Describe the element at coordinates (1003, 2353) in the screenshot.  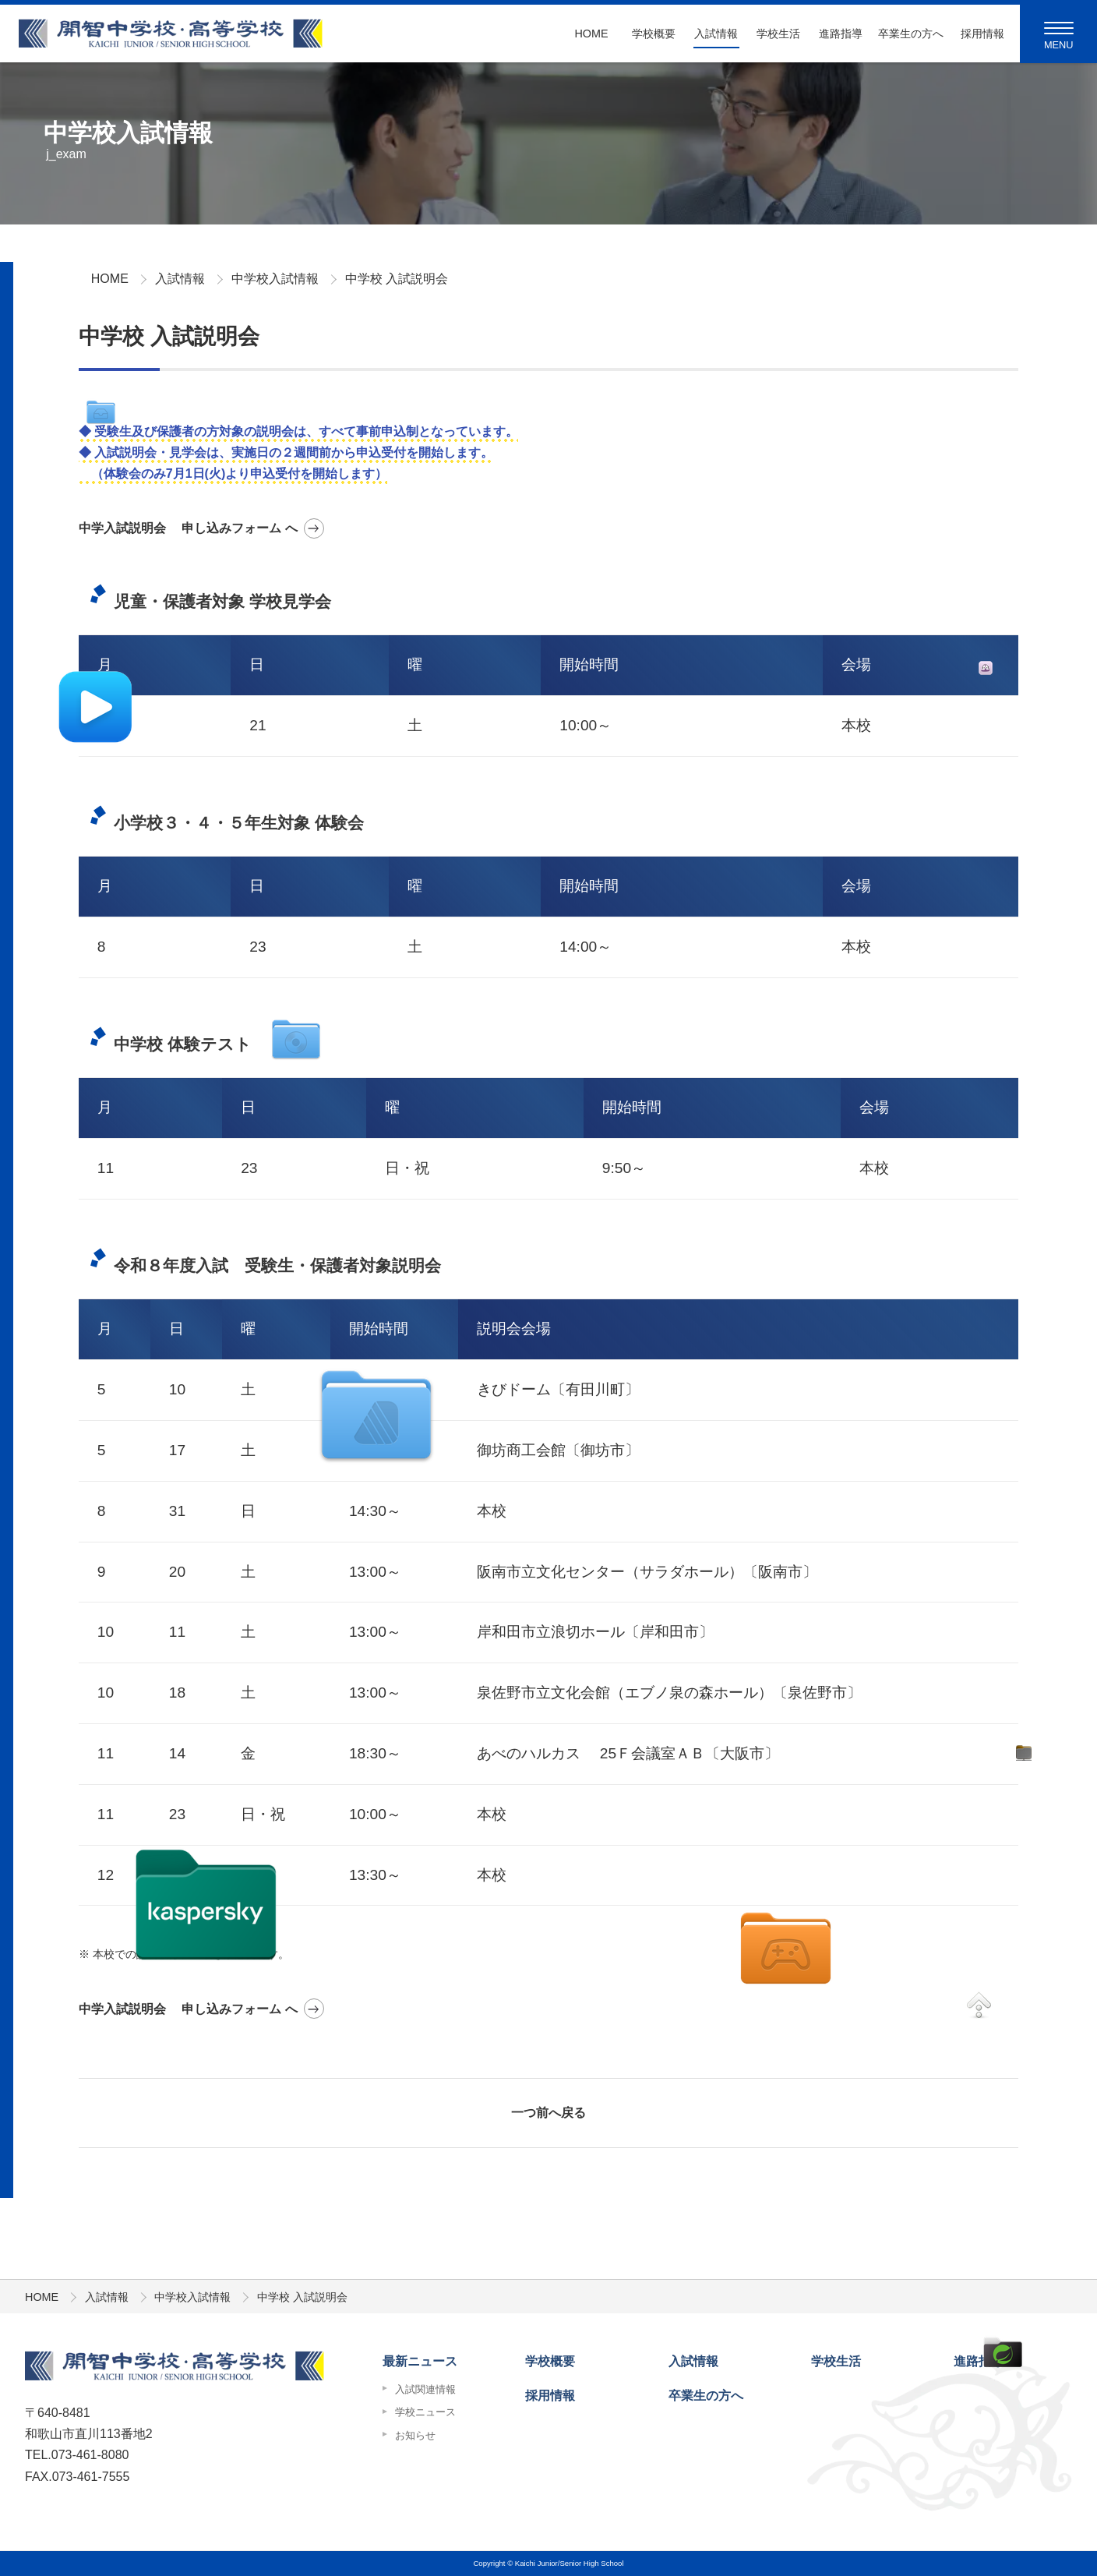
I see `open spring framework project files` at that location.